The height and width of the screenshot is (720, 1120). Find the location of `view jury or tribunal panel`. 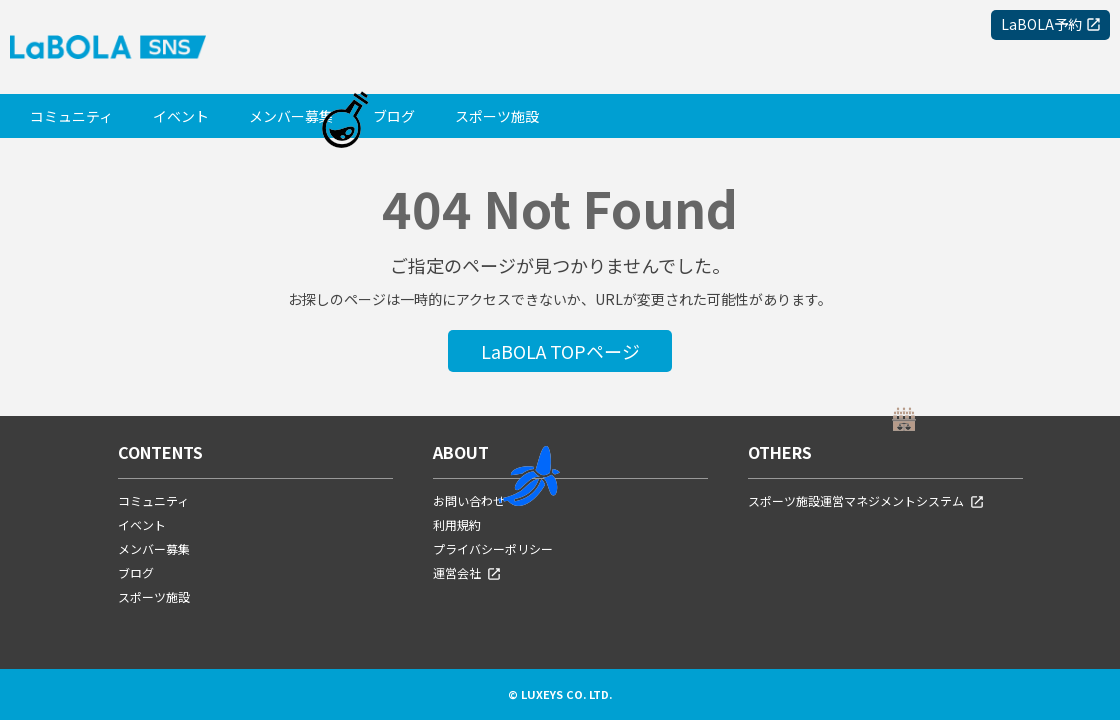

view jury or tribunal panel is located at coordinates (904, 419).